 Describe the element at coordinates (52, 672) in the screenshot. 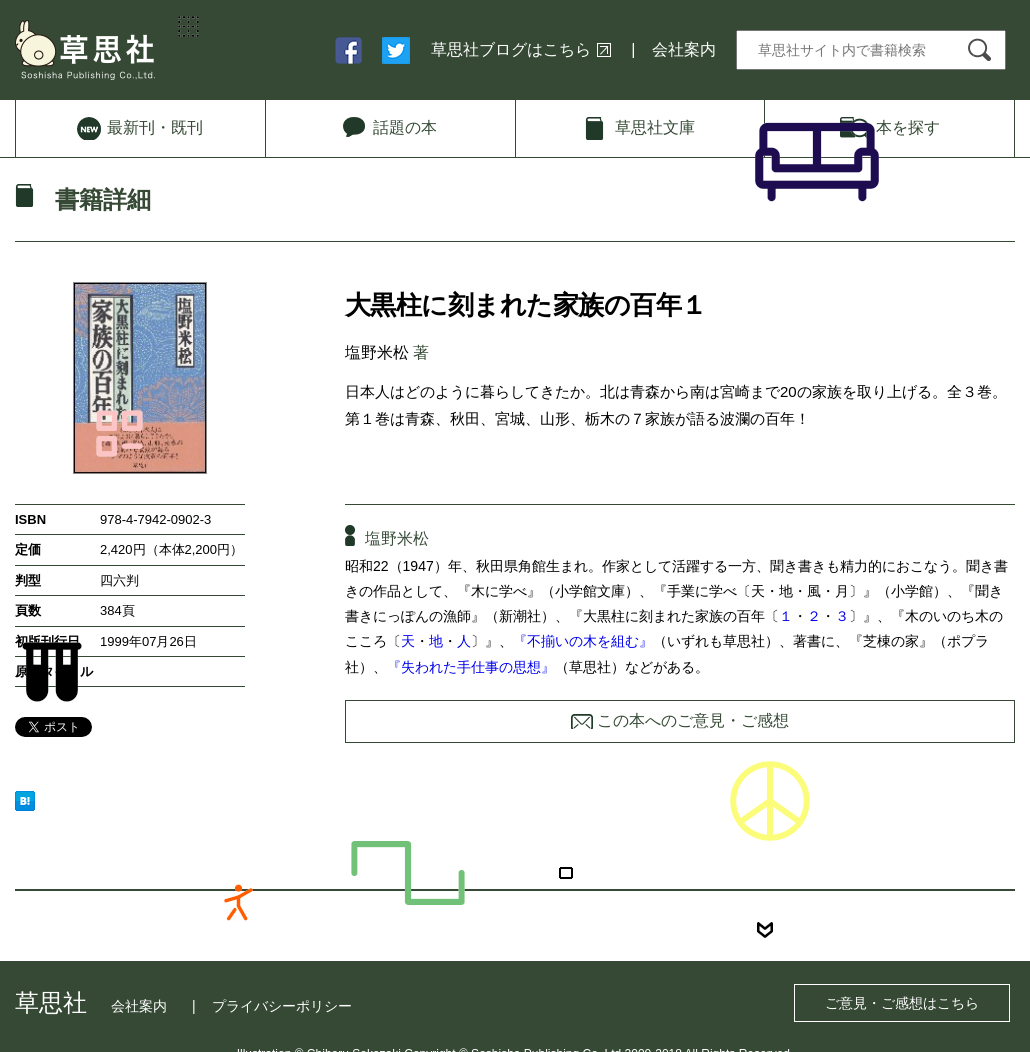

I see `view lab results or test samples` at that location.